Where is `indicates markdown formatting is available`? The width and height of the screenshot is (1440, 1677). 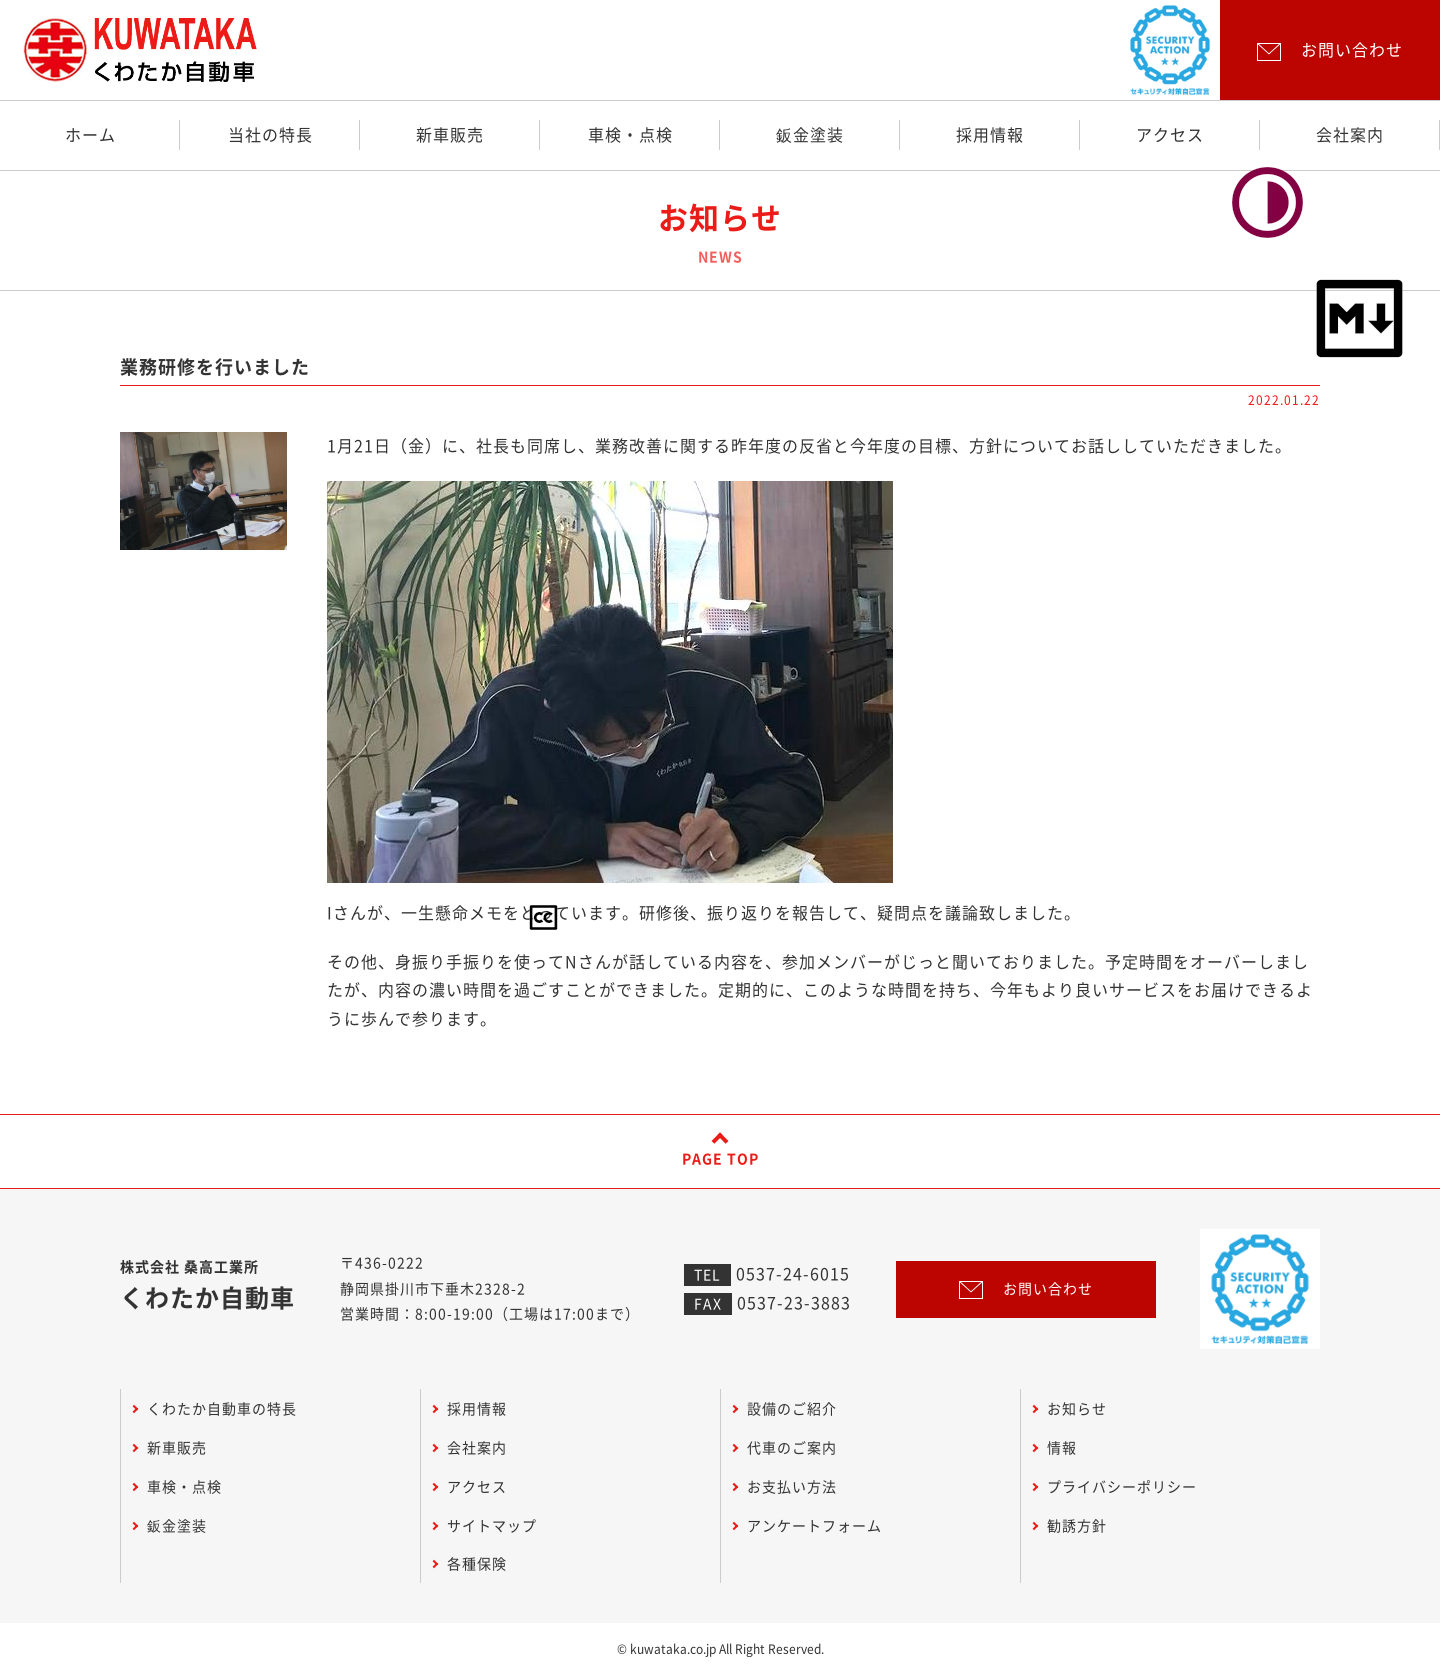 indicates markdown formatting is available is located at coordinates (1359, 318).